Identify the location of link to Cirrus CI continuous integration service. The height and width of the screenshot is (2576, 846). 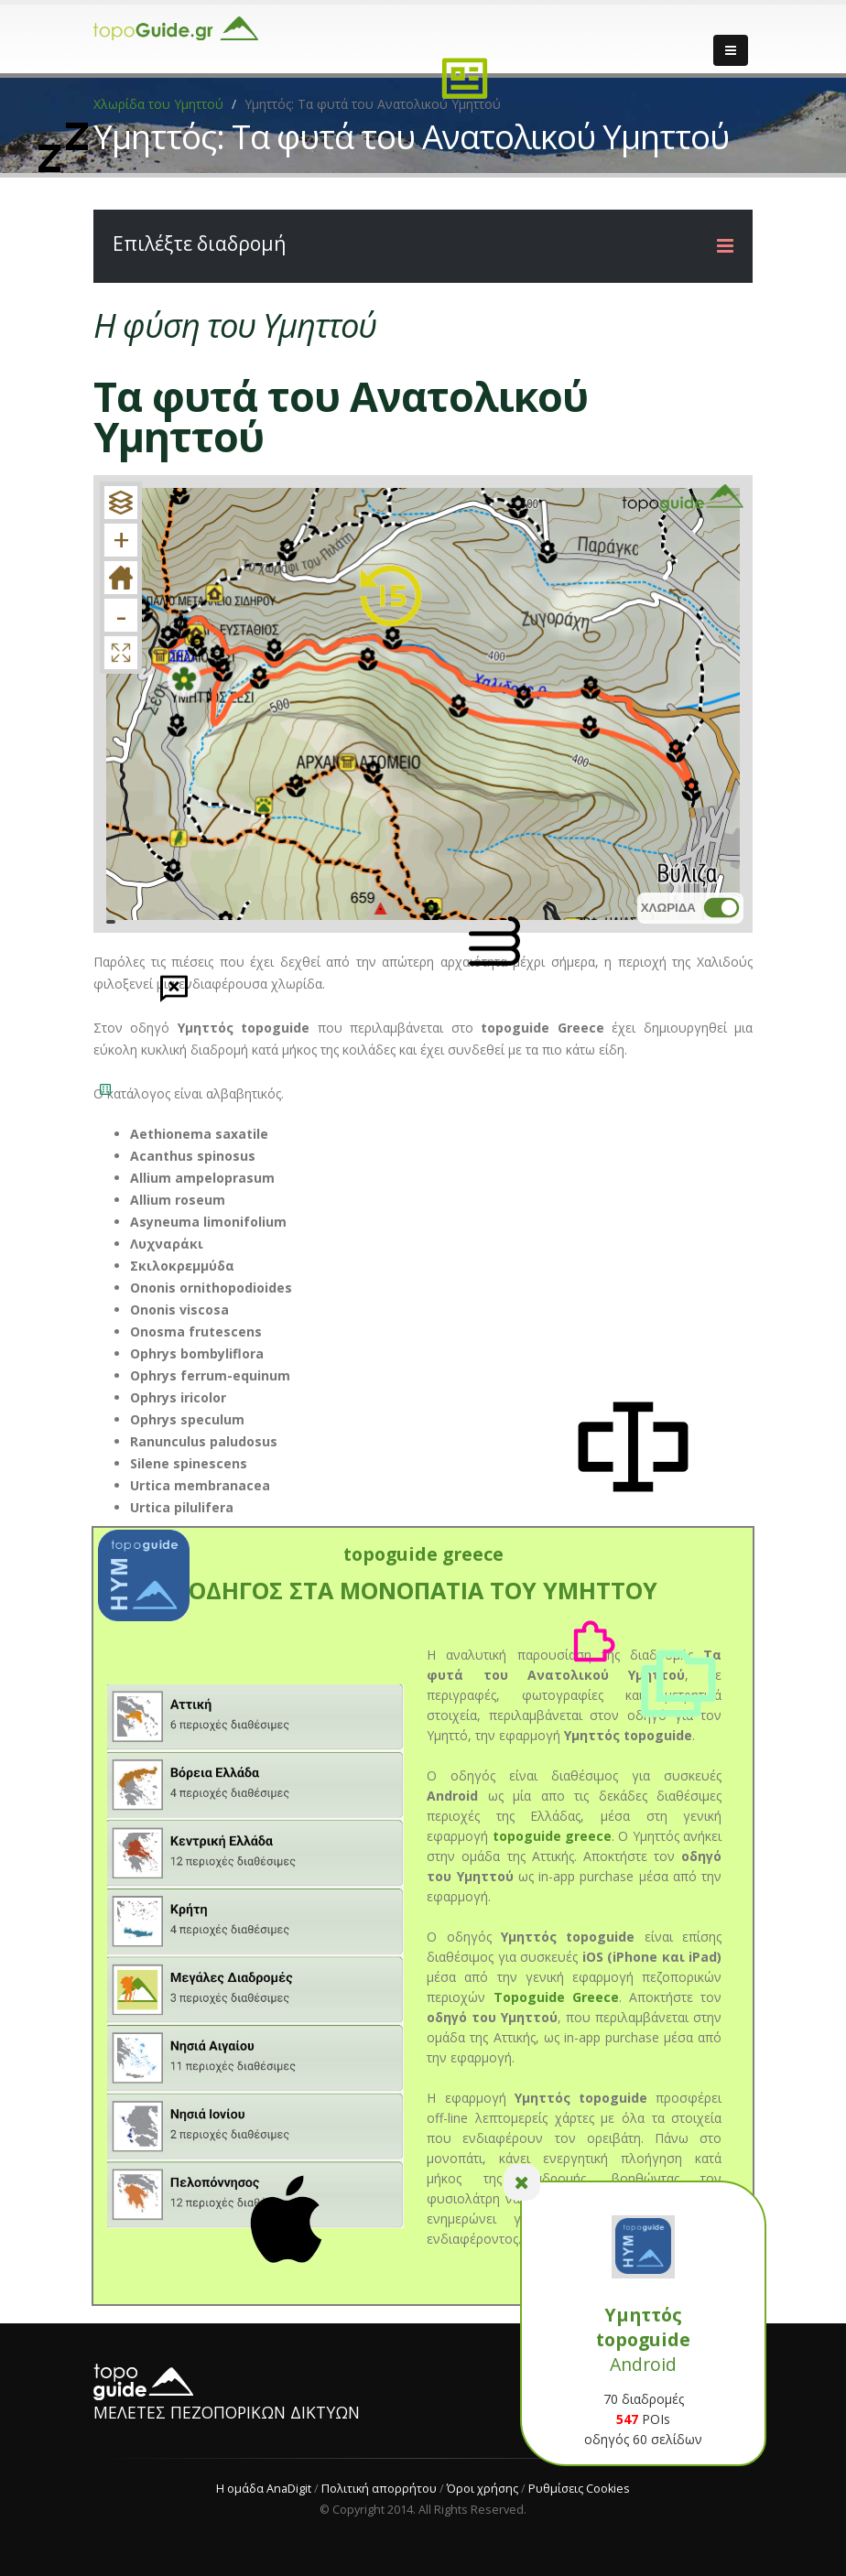
(494, 941).